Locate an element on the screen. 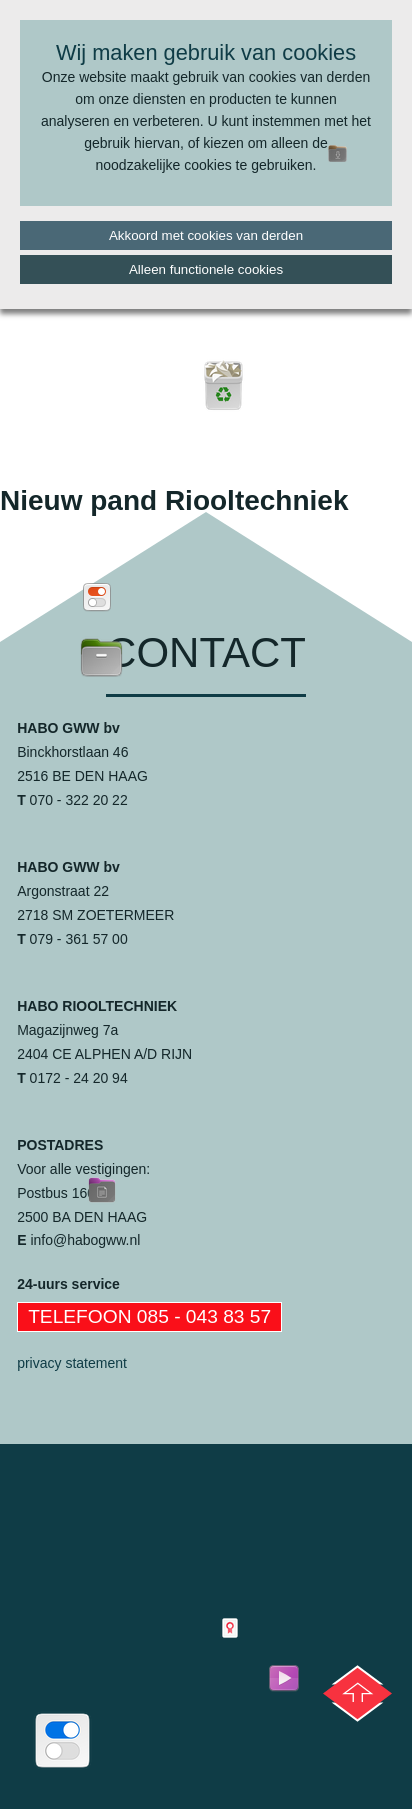 The height and width of the screenshot is (1809, 412). open totem media player is located at coordinates (284, 1678).